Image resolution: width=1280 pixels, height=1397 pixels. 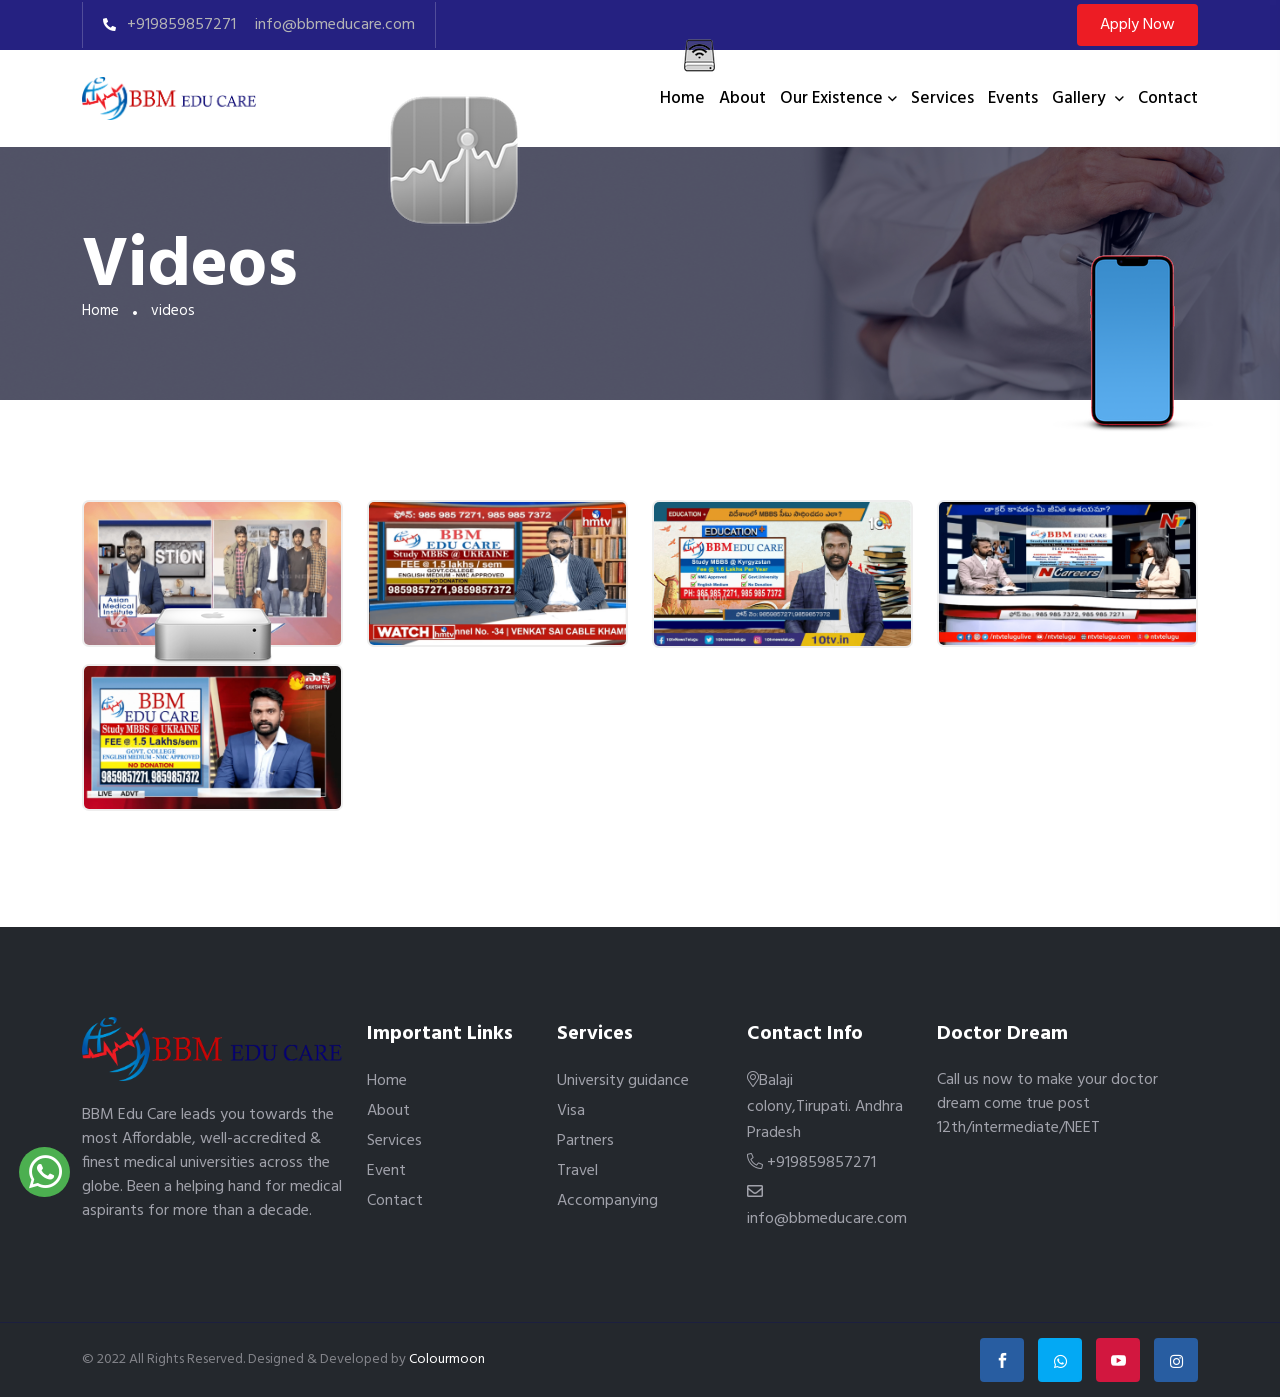 What do you see at coordinates (1132, 343) in the screenshot?
I see `iPhone 14 device icon` at bounding box center [1132, 343].